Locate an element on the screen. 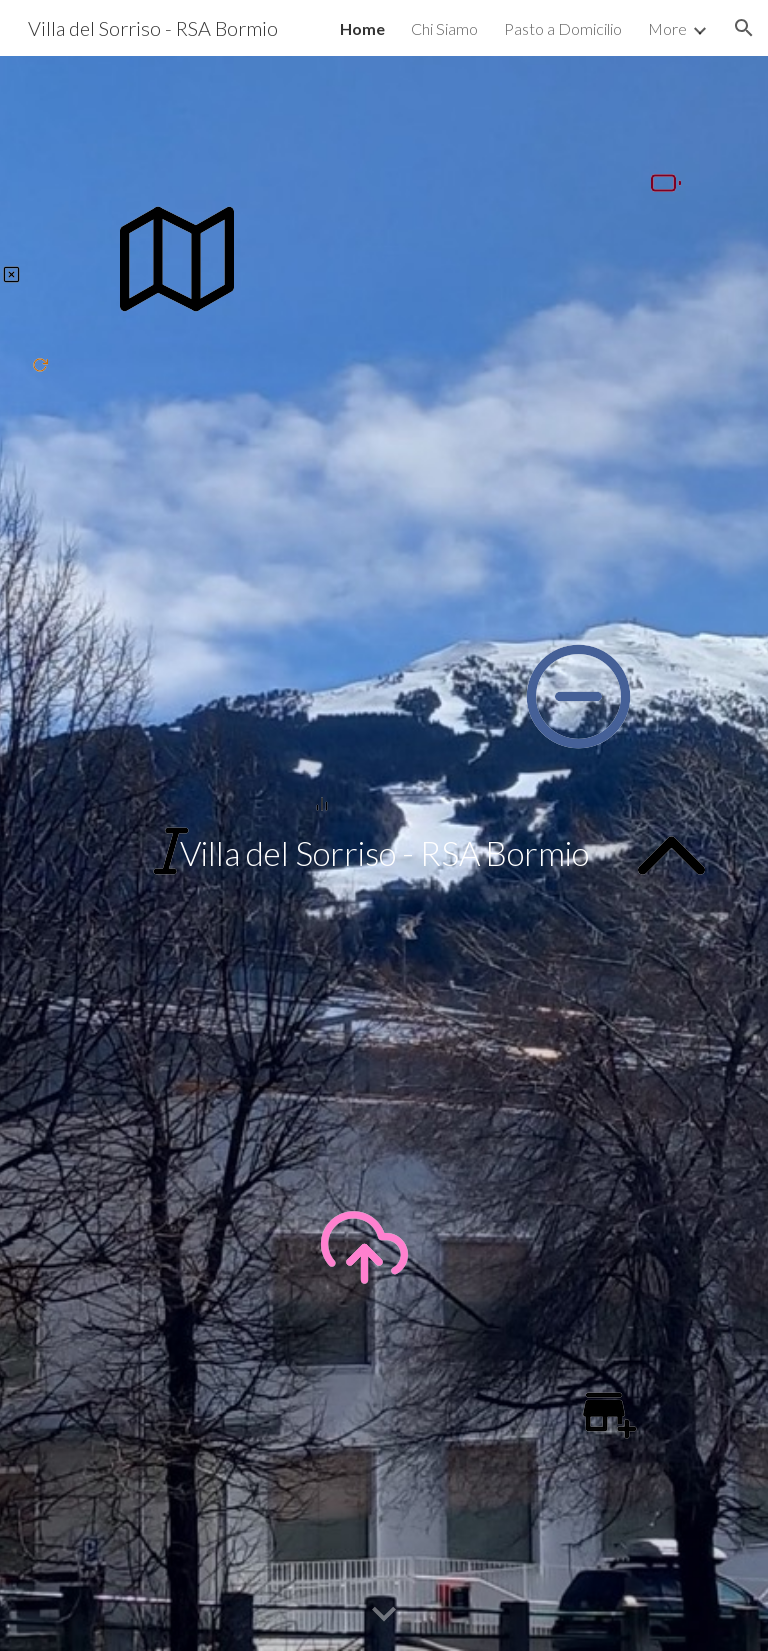 Image resolution: width=768 pixels, height=1651 pixels. view map or navigation is located at coordinates (177, 259).